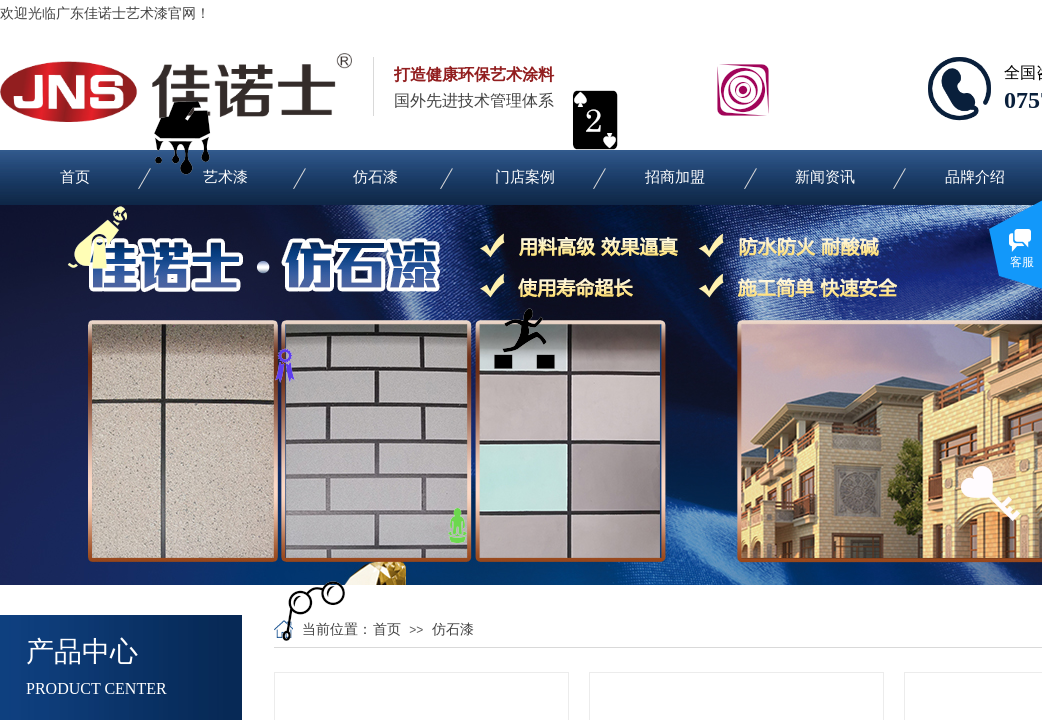 This screenshot has width=1042, height=720. Describe the element at coordinates (285, 365) in the screenshot. I see `view achievements or awards` at that location.